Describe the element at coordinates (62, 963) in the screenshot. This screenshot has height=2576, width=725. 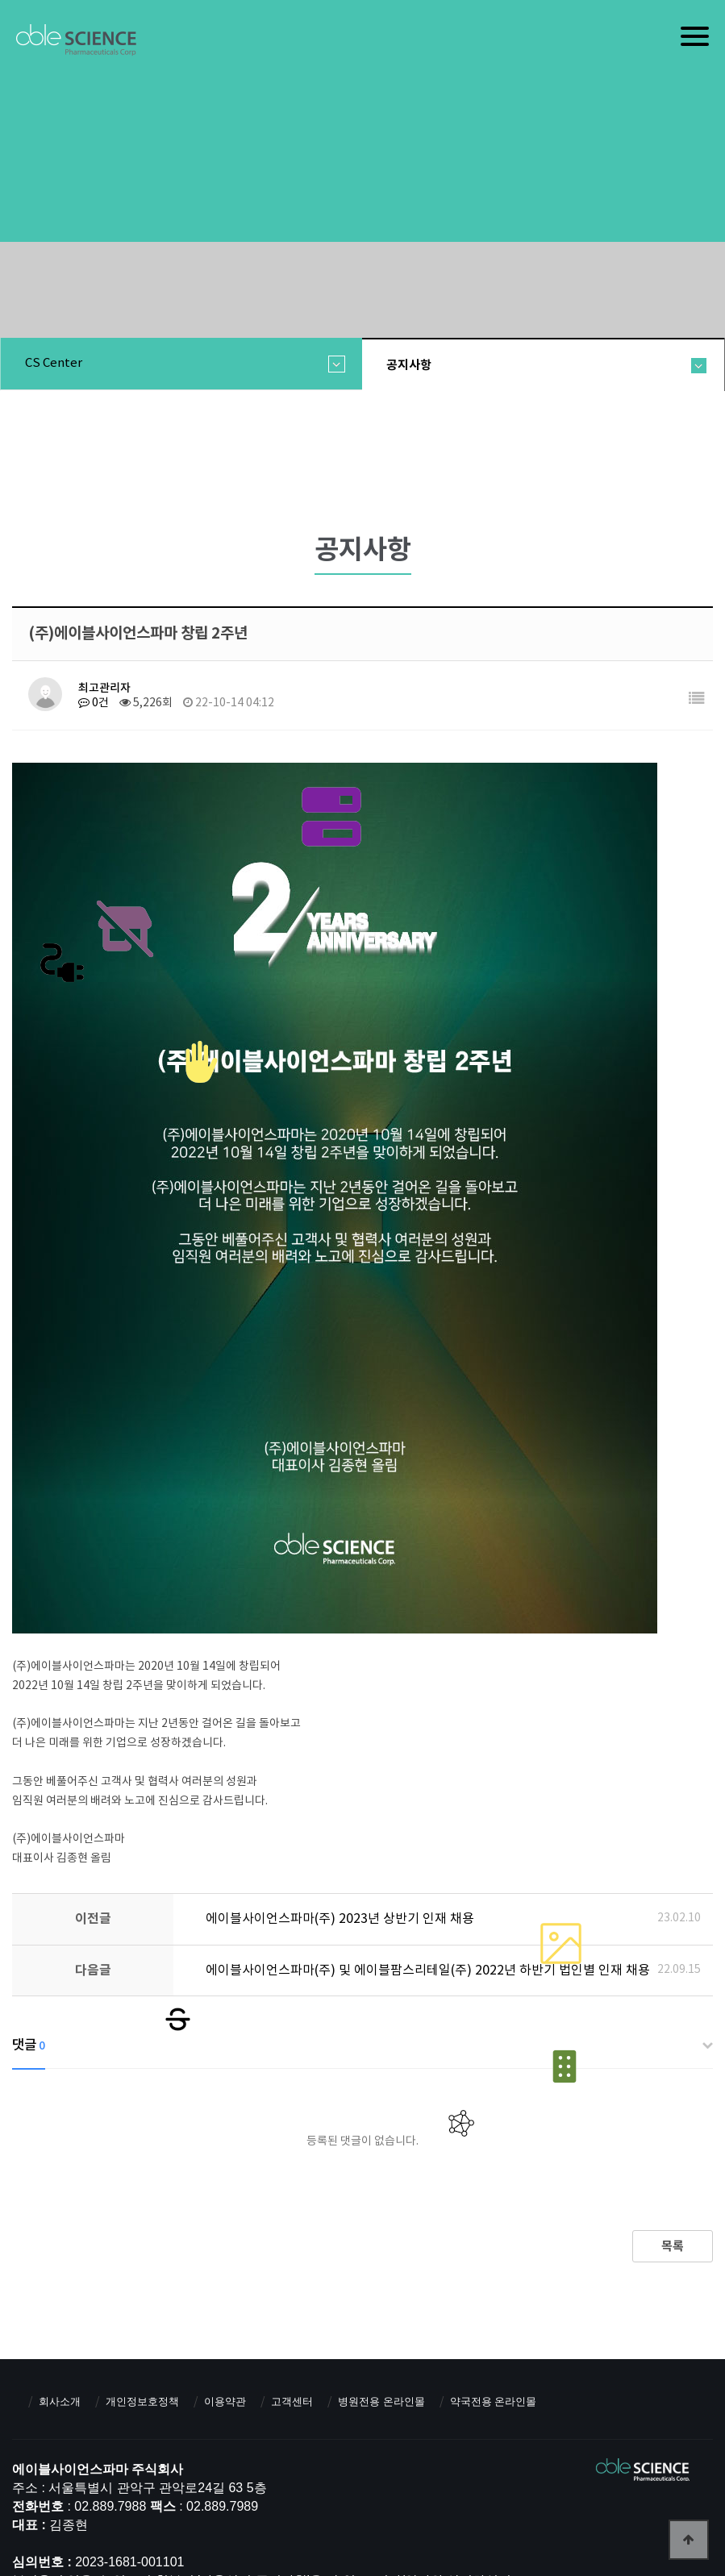
I see `find nearby electrical or charging services` at that location.